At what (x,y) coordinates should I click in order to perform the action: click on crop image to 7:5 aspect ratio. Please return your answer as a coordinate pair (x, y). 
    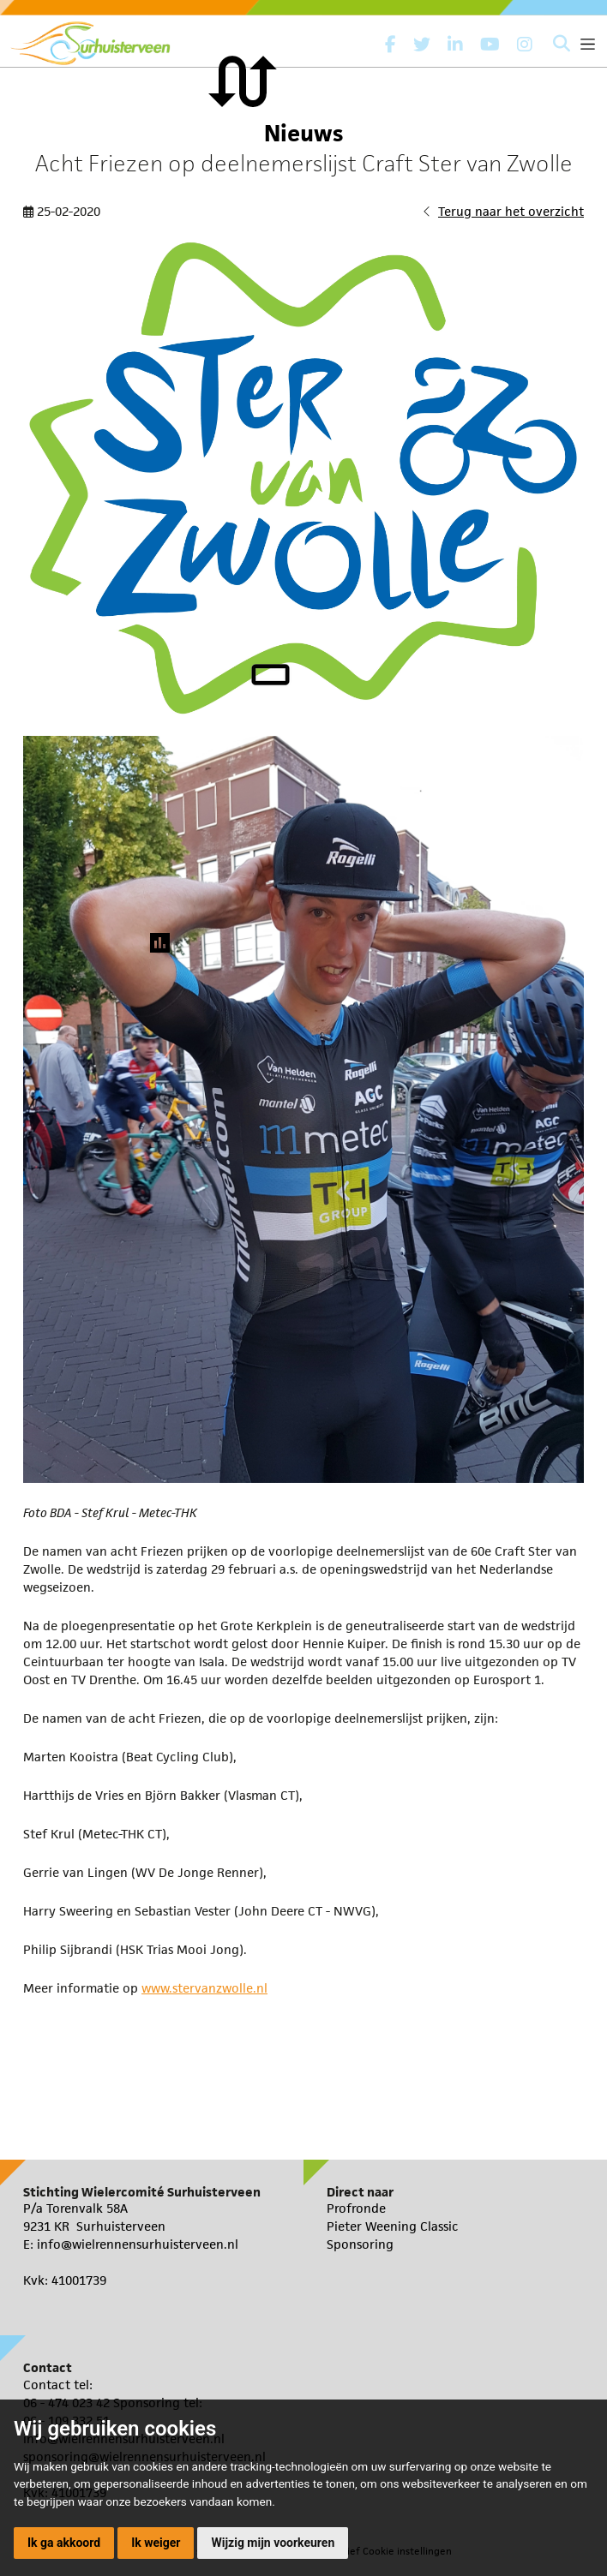
    Looking at the image, I should click on (270, 674).